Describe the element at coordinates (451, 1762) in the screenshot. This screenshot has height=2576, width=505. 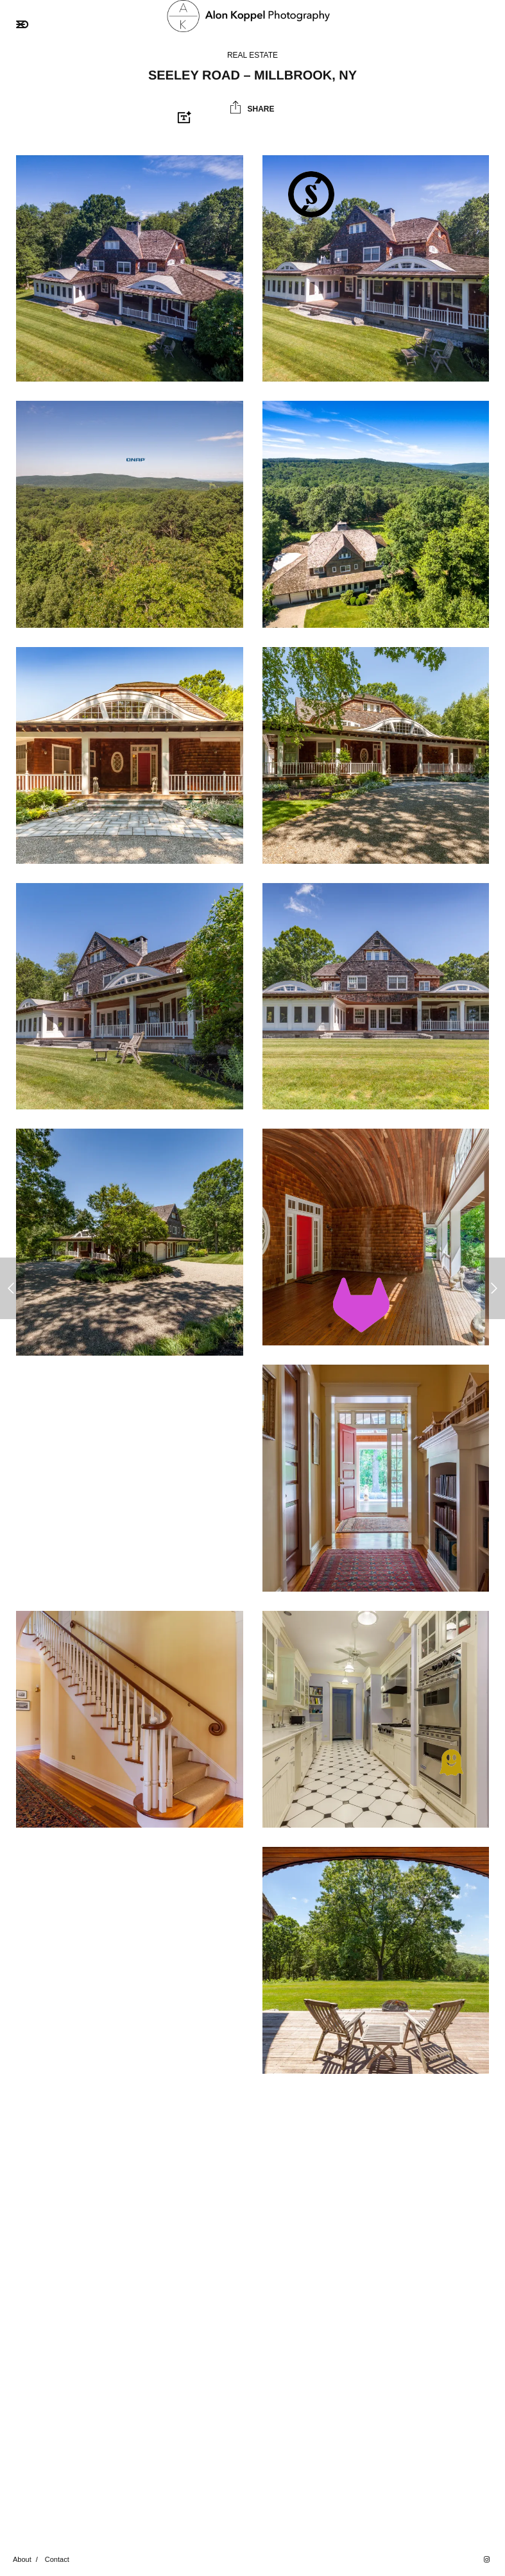
I see `open ghostery privacy browser extension` at that location.